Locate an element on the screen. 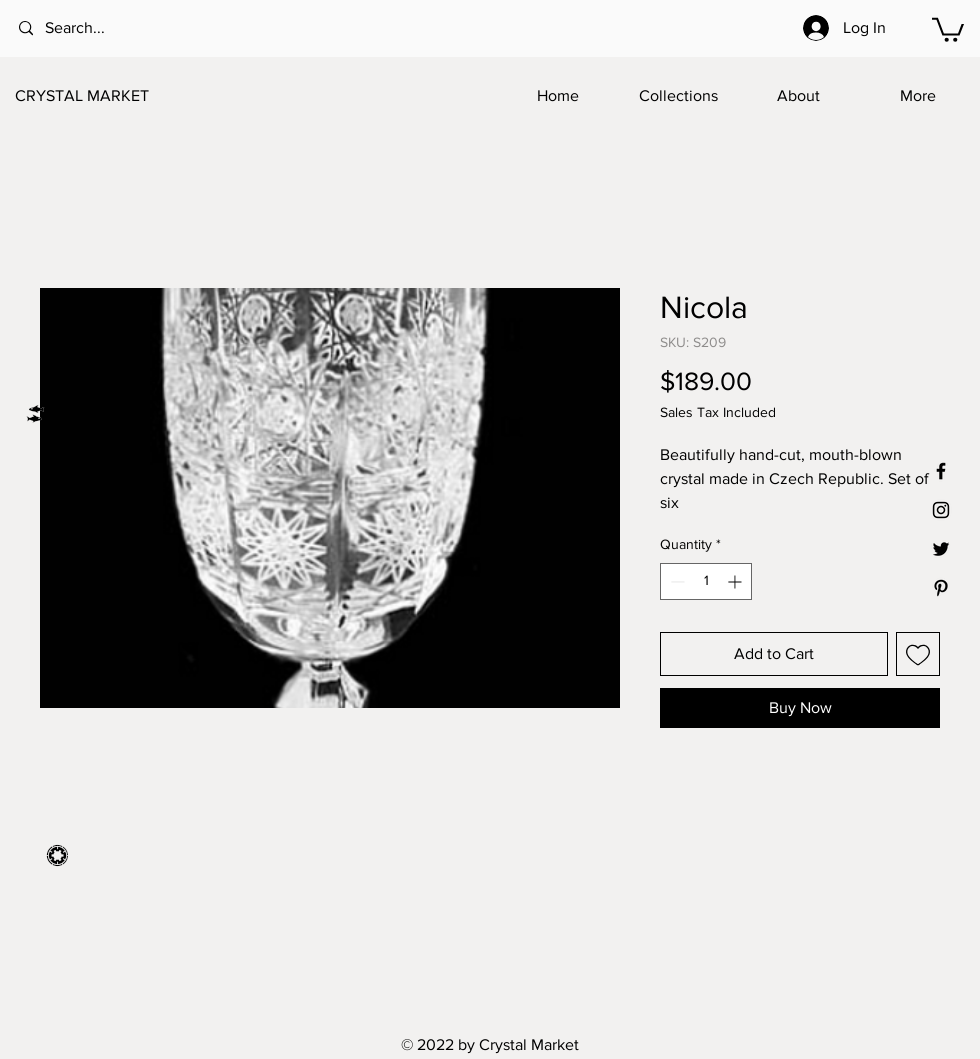 The width and height of the screenshot is (980, 1059). access security settings is located at coordinates (57, 855).